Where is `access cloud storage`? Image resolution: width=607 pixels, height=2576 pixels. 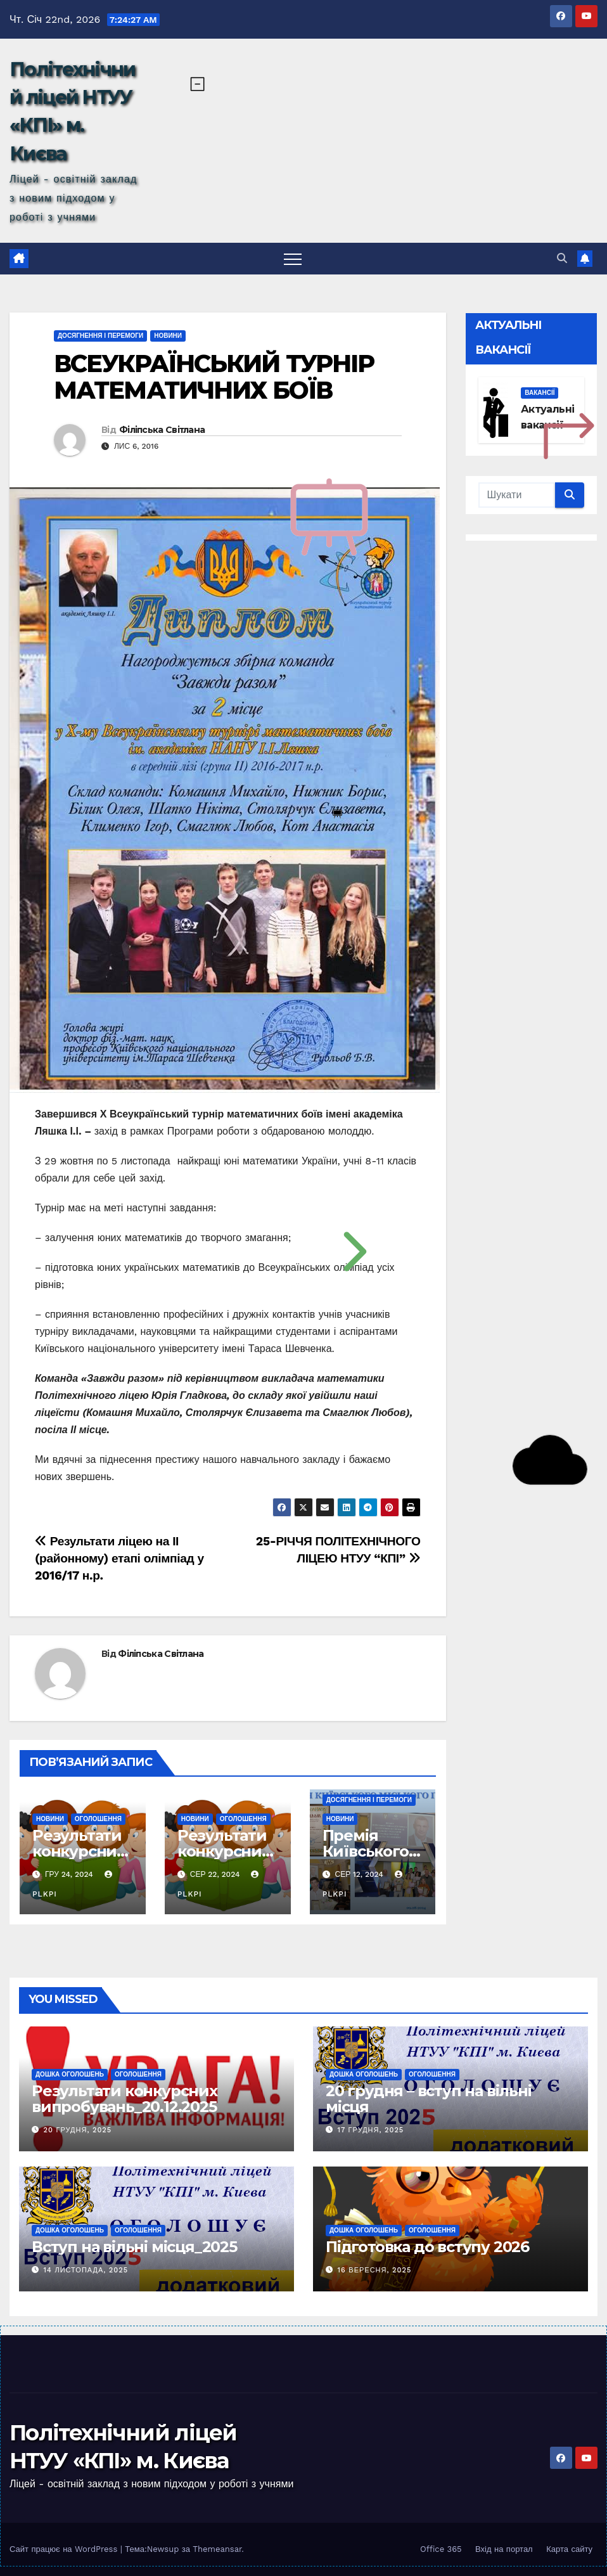 access cloud storage is located at coordinates (550, 1460).